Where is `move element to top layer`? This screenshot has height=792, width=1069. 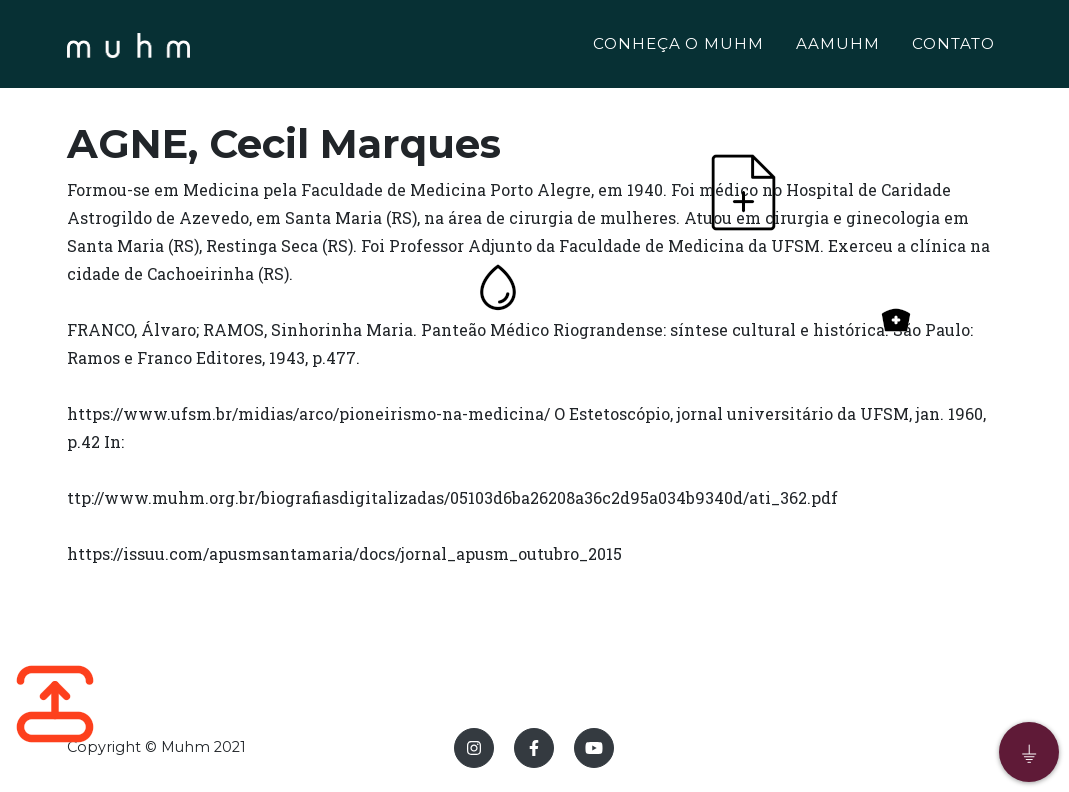
move element to top layer is located at coordinates (55, 704).